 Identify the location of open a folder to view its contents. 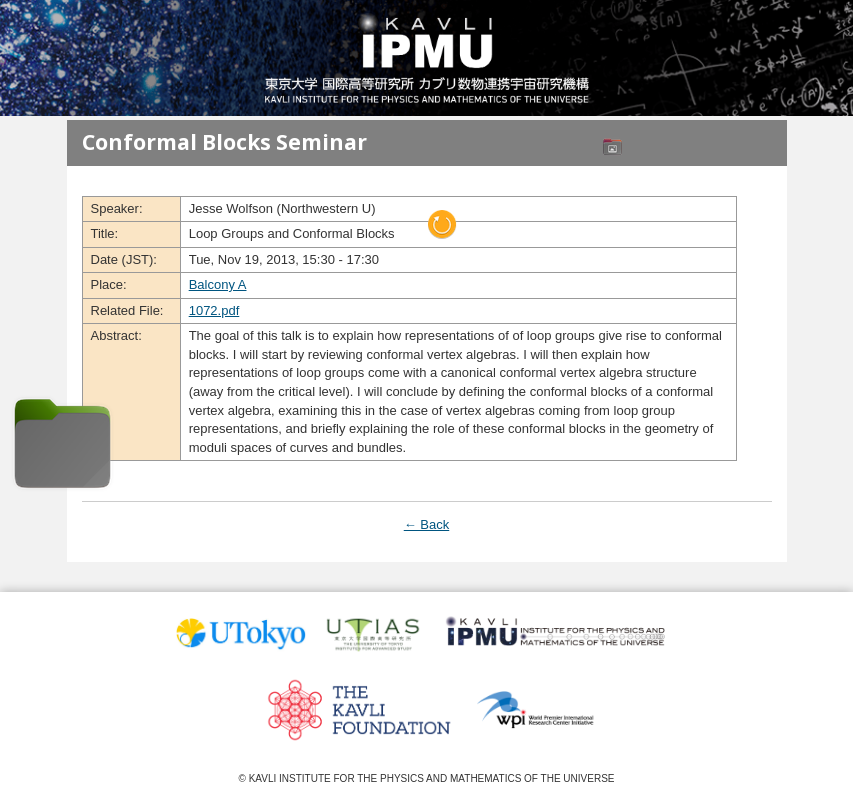
(62, 443).